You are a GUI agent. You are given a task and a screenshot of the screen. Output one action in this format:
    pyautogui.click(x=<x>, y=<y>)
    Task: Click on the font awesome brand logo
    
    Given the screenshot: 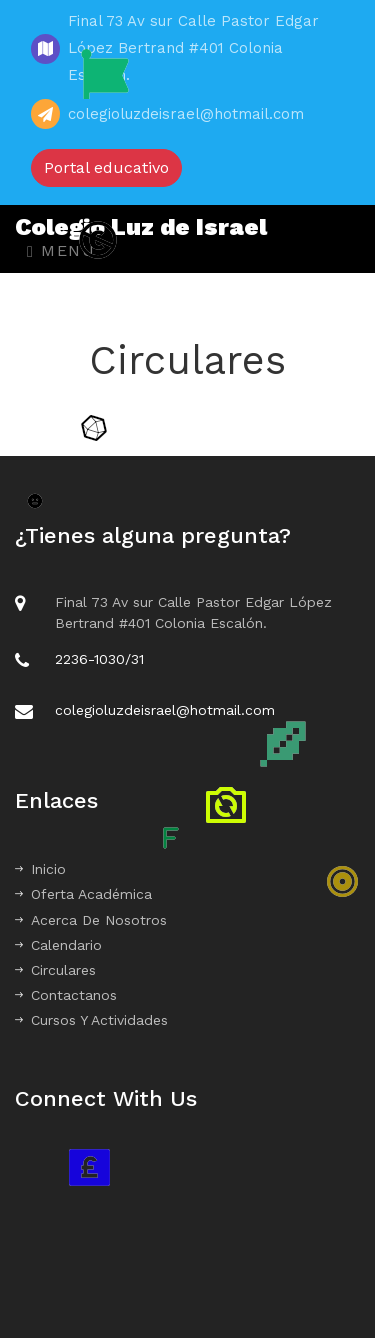 What is the action you would take?
    pyautogui.click(x=105, y=74)
    